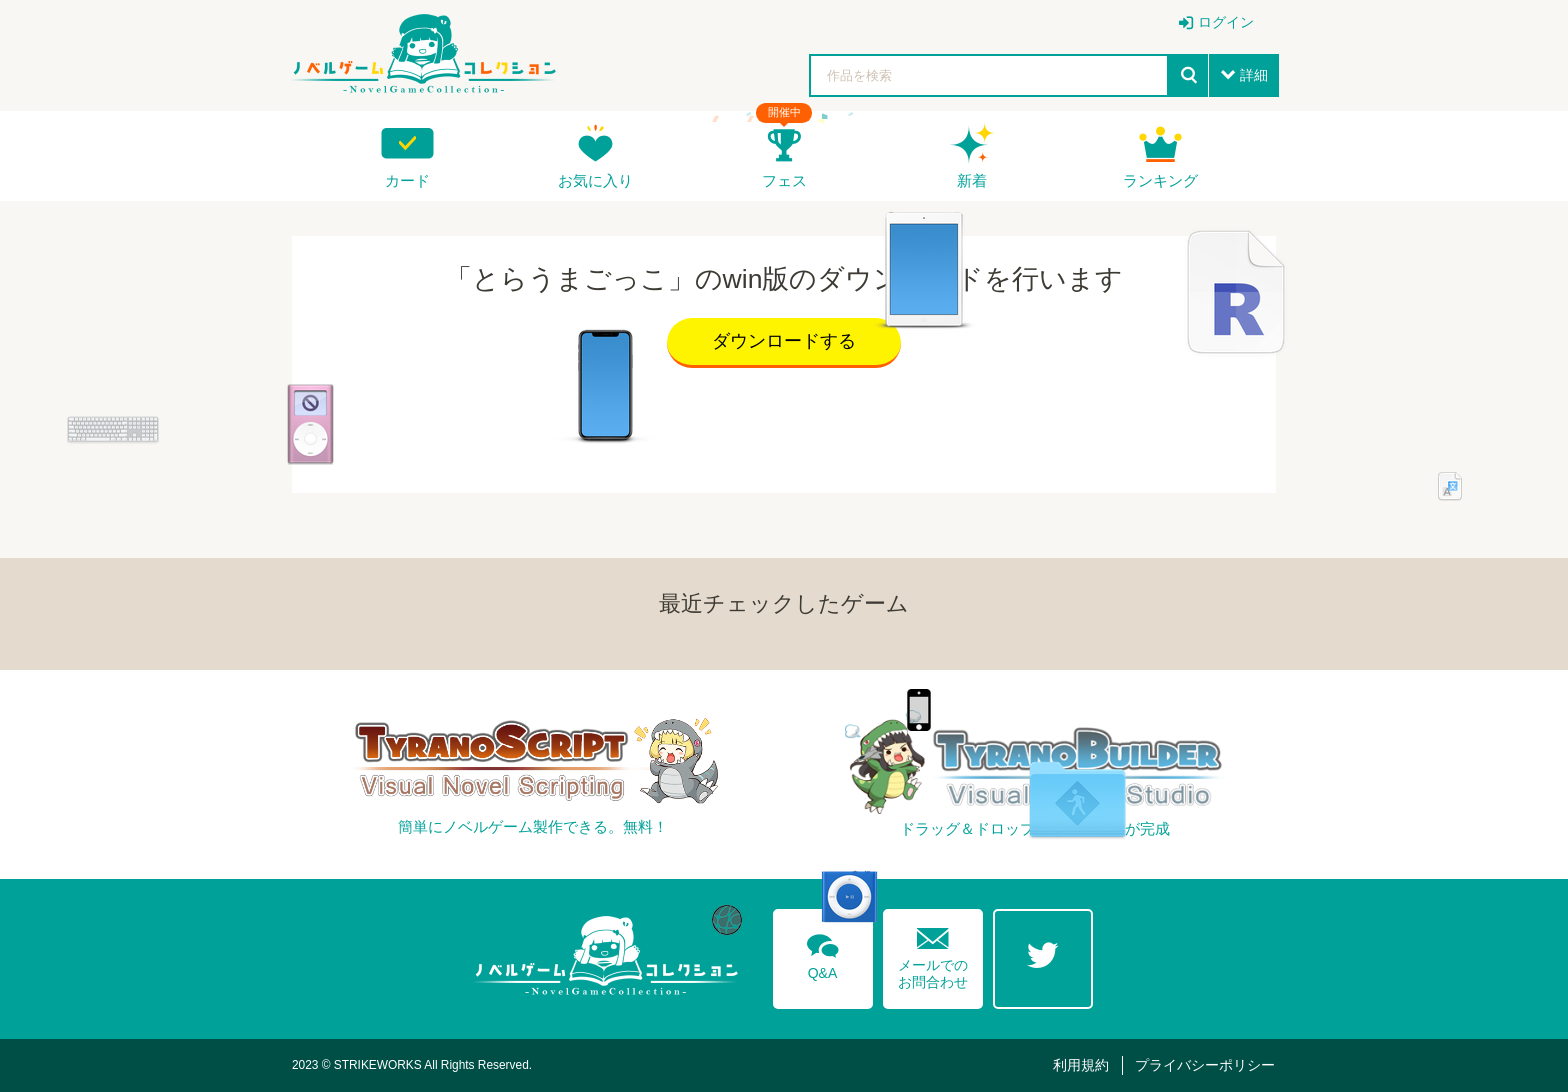 The width and height of the screenshot is (1568, 1092). I want to click on connect a bluetooth keyboard, so click(113, 429).